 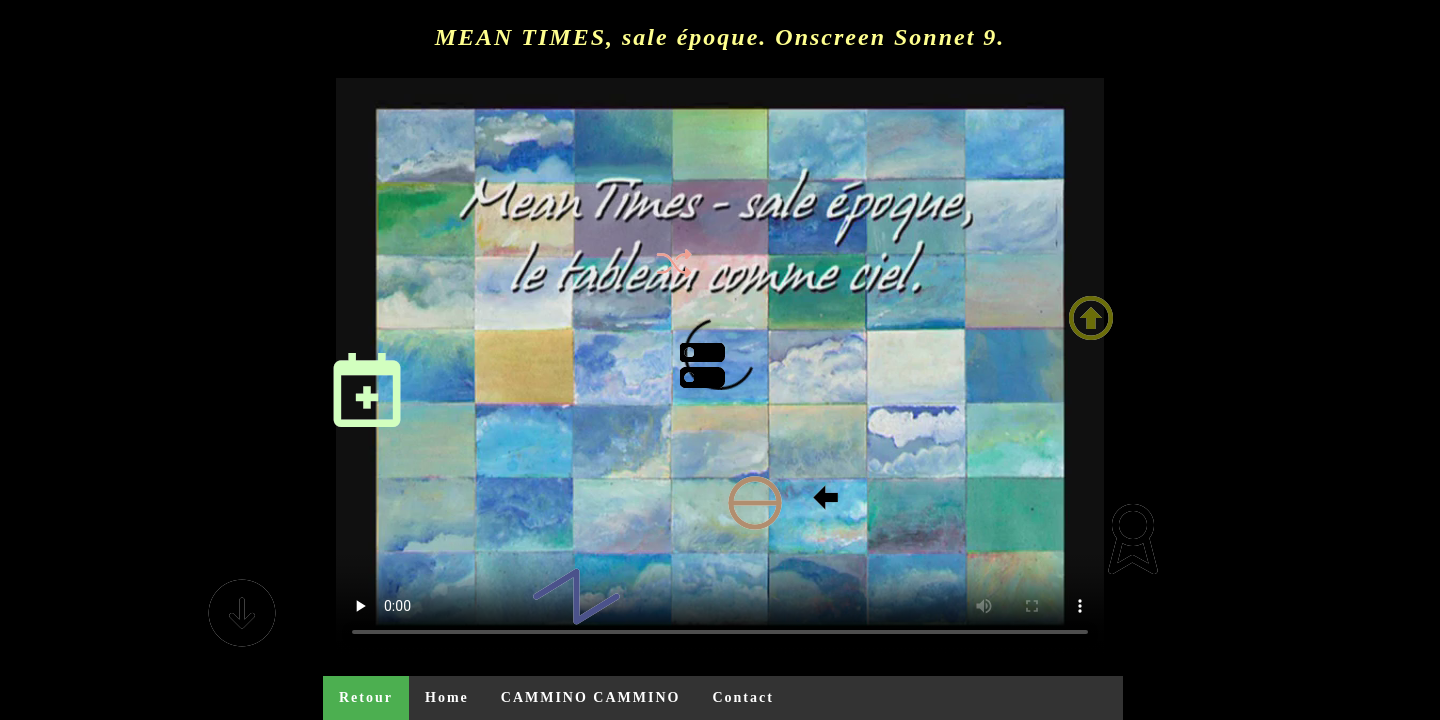 What do you see at coordinates (673, 263) in the screenshot?
I see `shuffle or randomize playback order` at bounding box center [673, 263].